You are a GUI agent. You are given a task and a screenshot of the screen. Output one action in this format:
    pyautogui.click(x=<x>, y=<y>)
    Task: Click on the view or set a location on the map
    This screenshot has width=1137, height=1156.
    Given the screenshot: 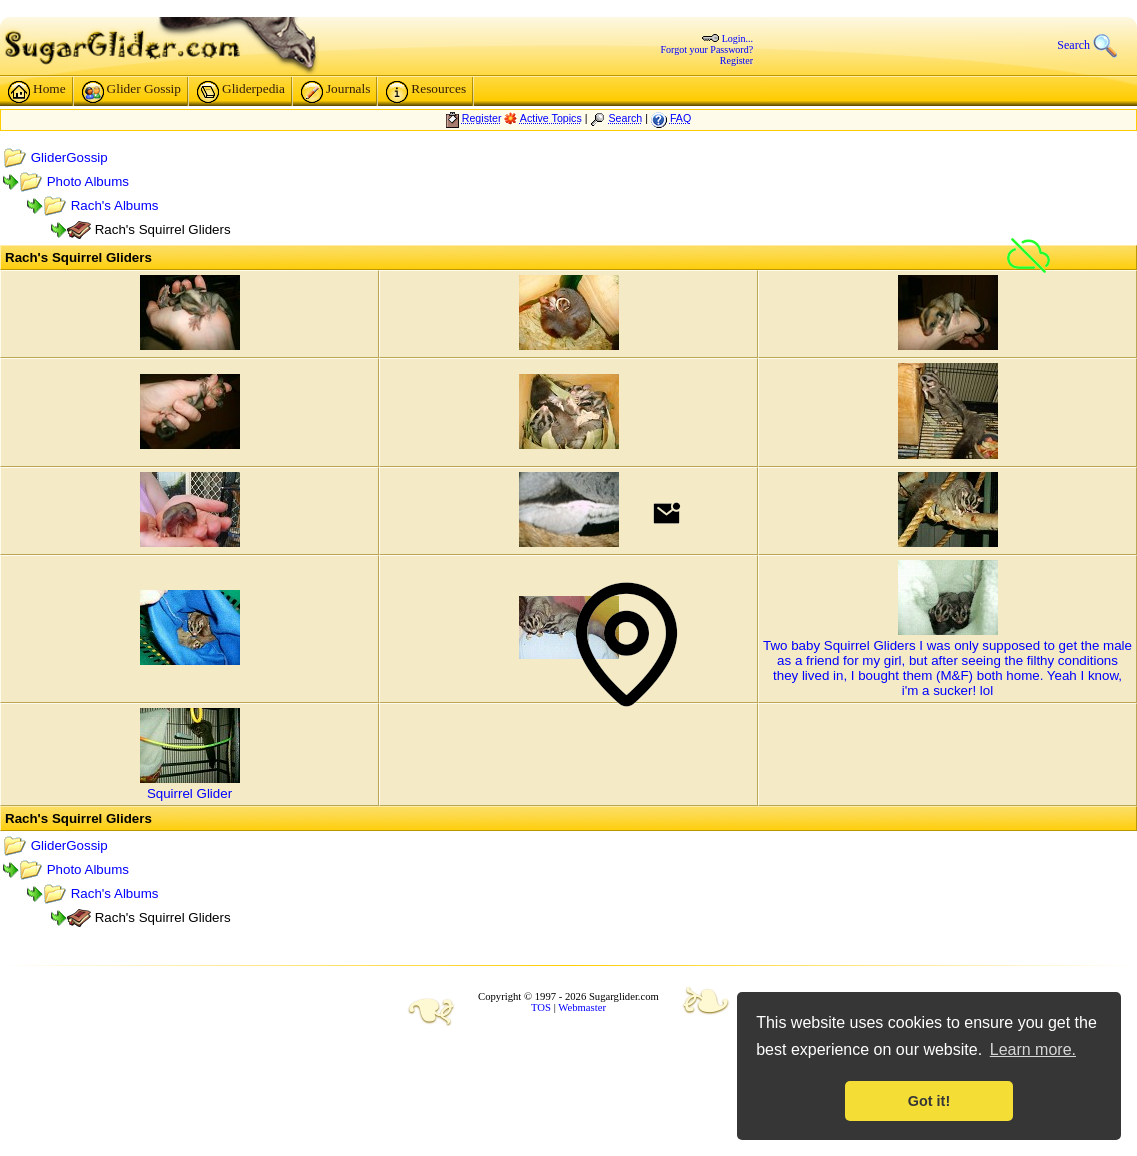 What is the action you would take?
    pyautogui.click(x=626, y=644)
    